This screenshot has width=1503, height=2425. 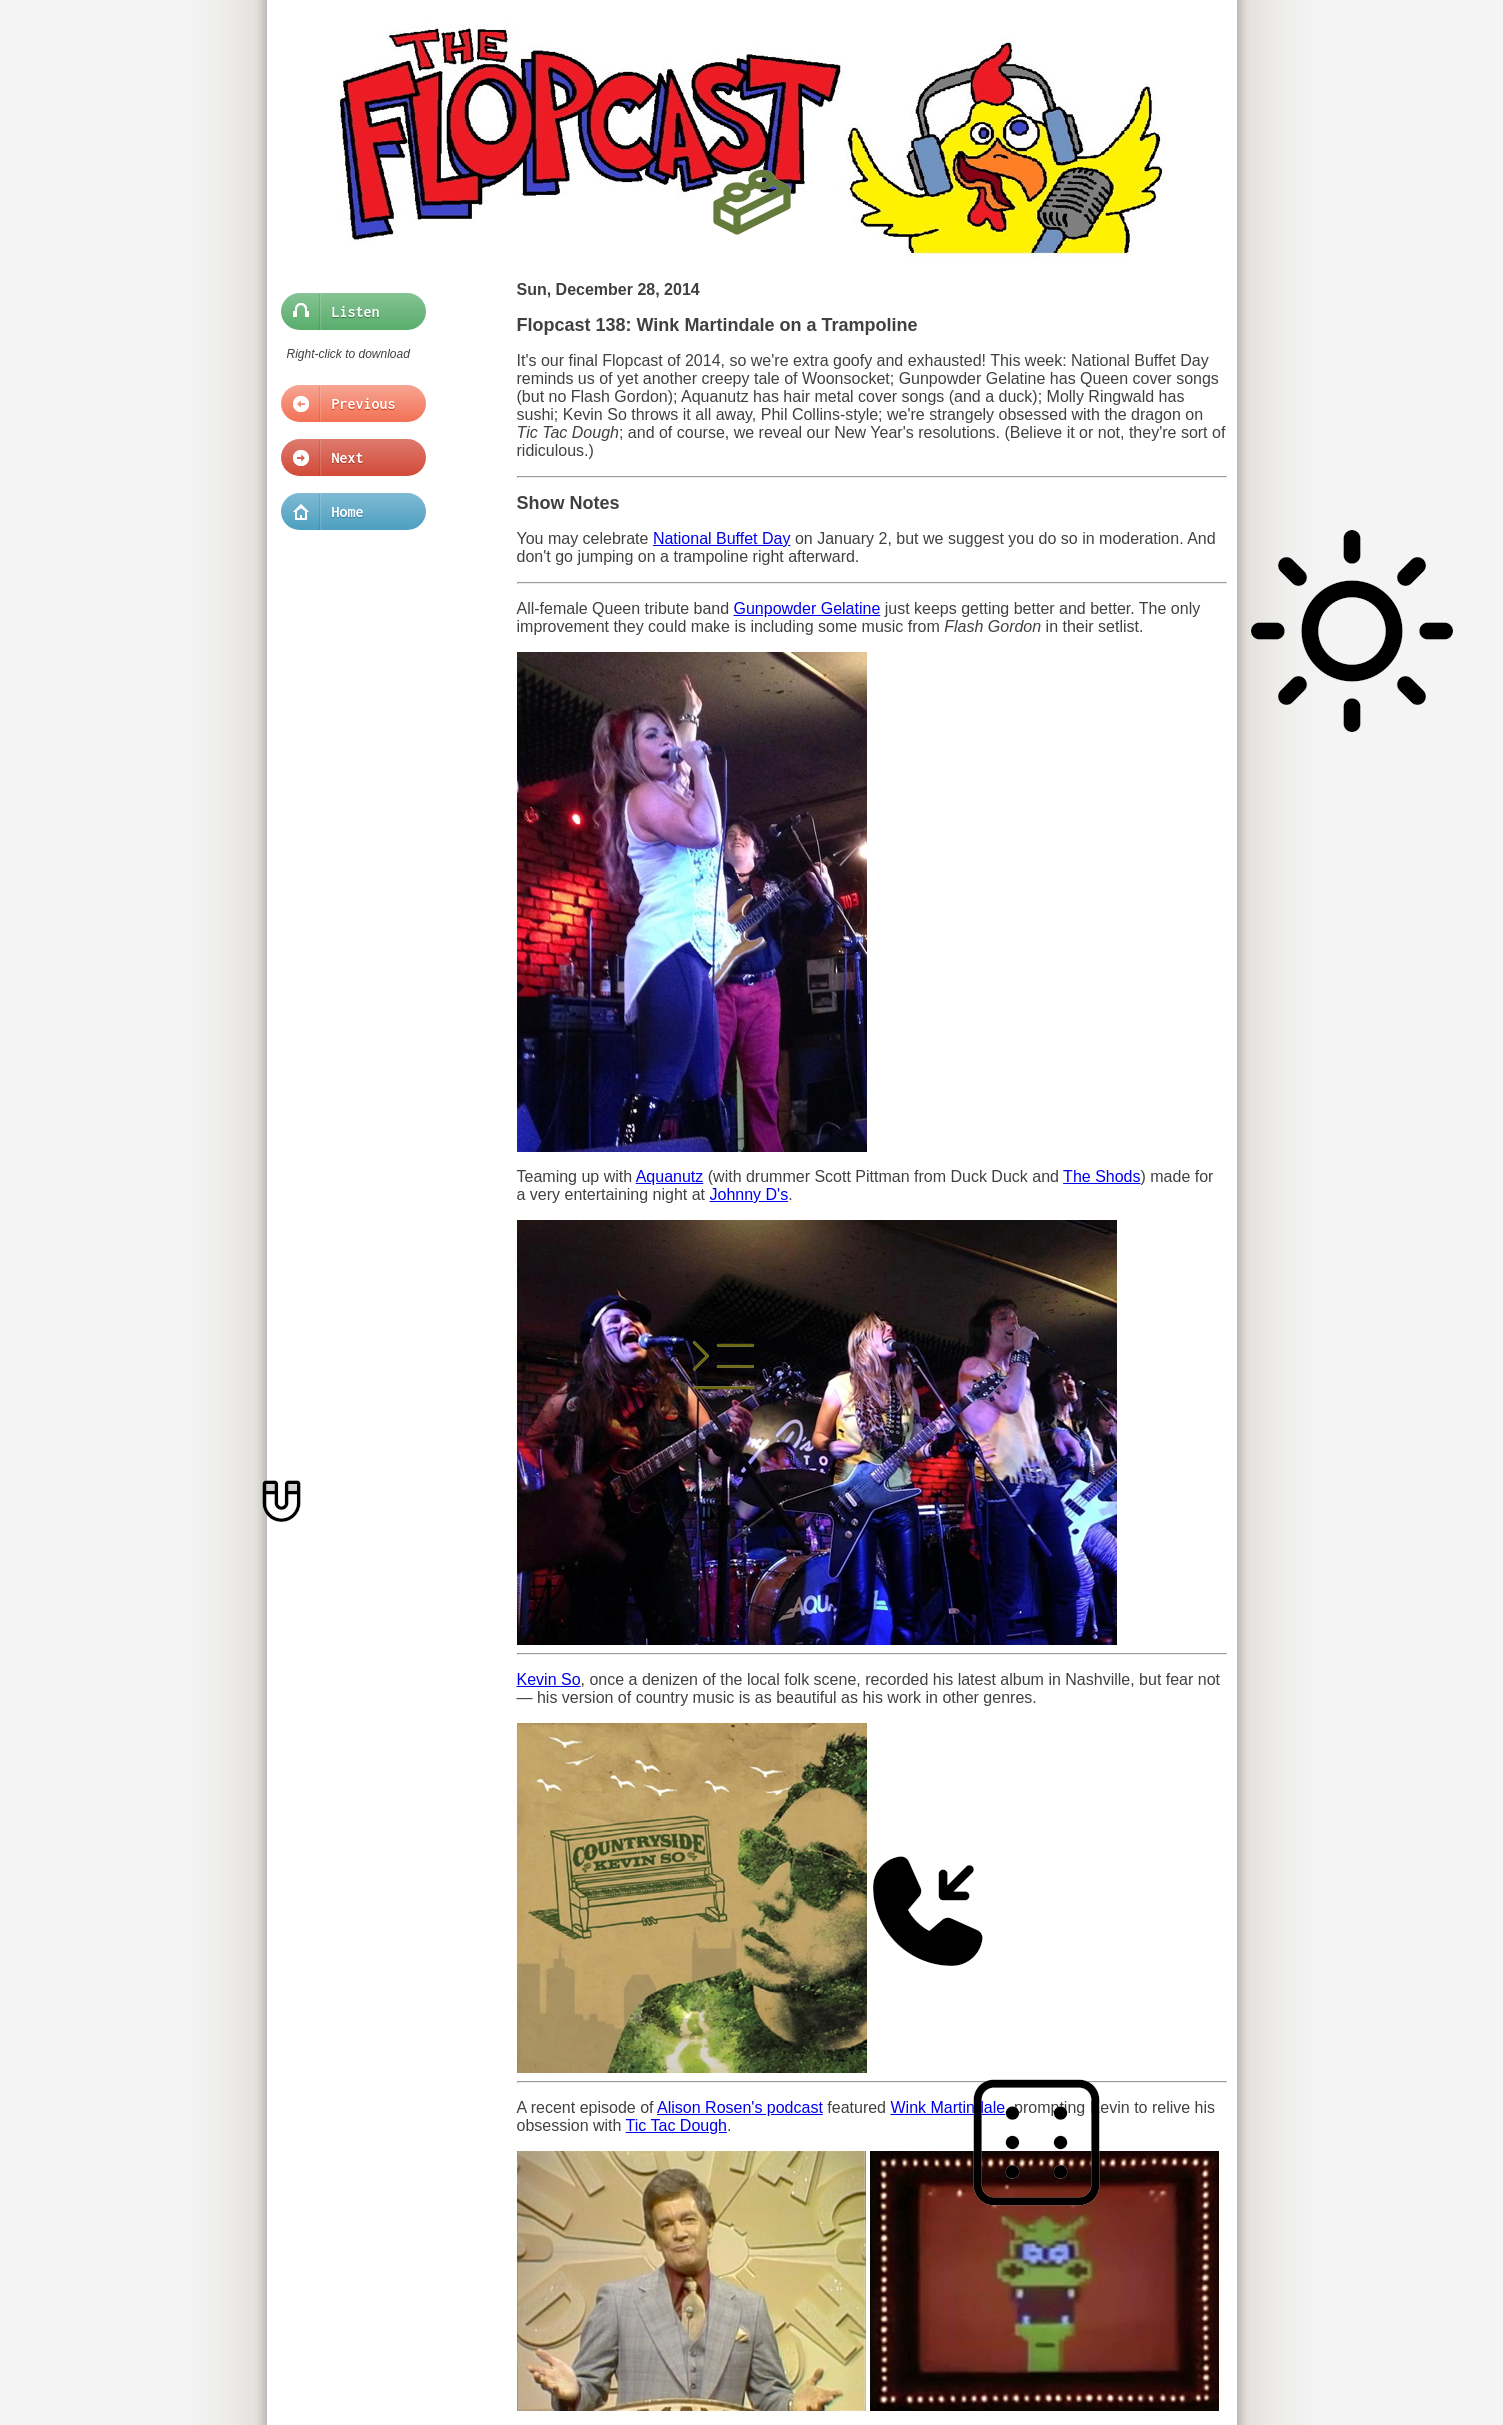 I want to click on increase text indentation, so click(x=723, y=1366).